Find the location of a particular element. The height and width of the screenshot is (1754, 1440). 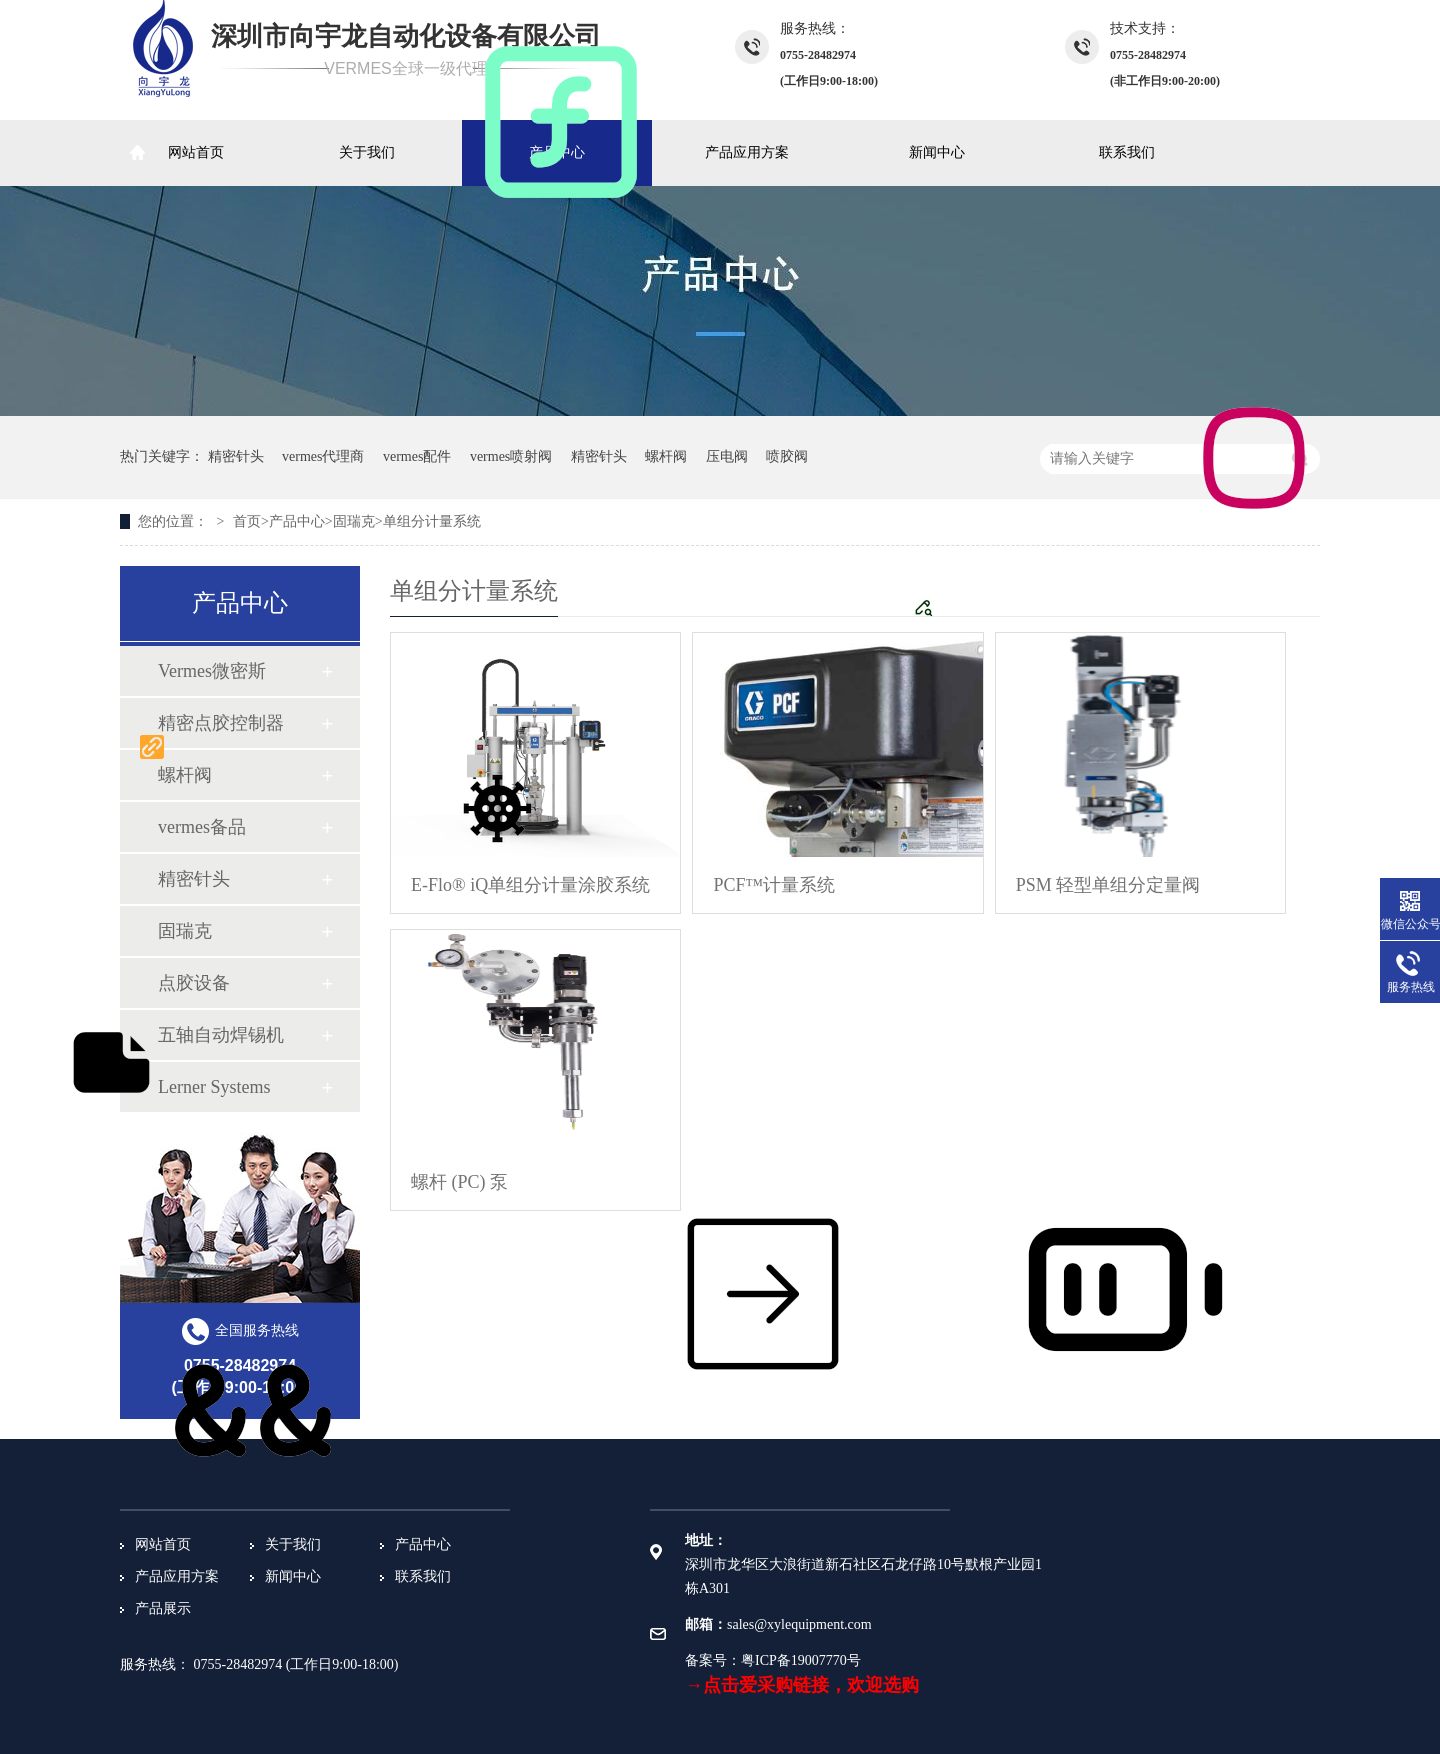

access mathematical functions or formulas is located at coordinates (561, 122).